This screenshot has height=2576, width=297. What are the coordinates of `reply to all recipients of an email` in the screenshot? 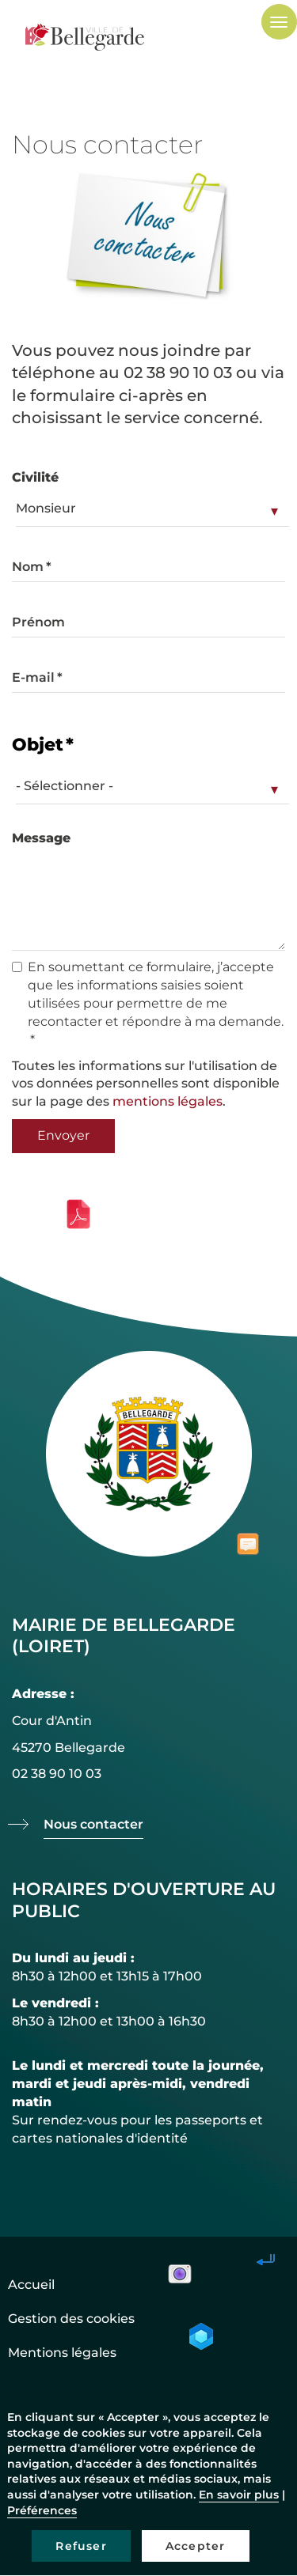 It's located at (265, 2260).